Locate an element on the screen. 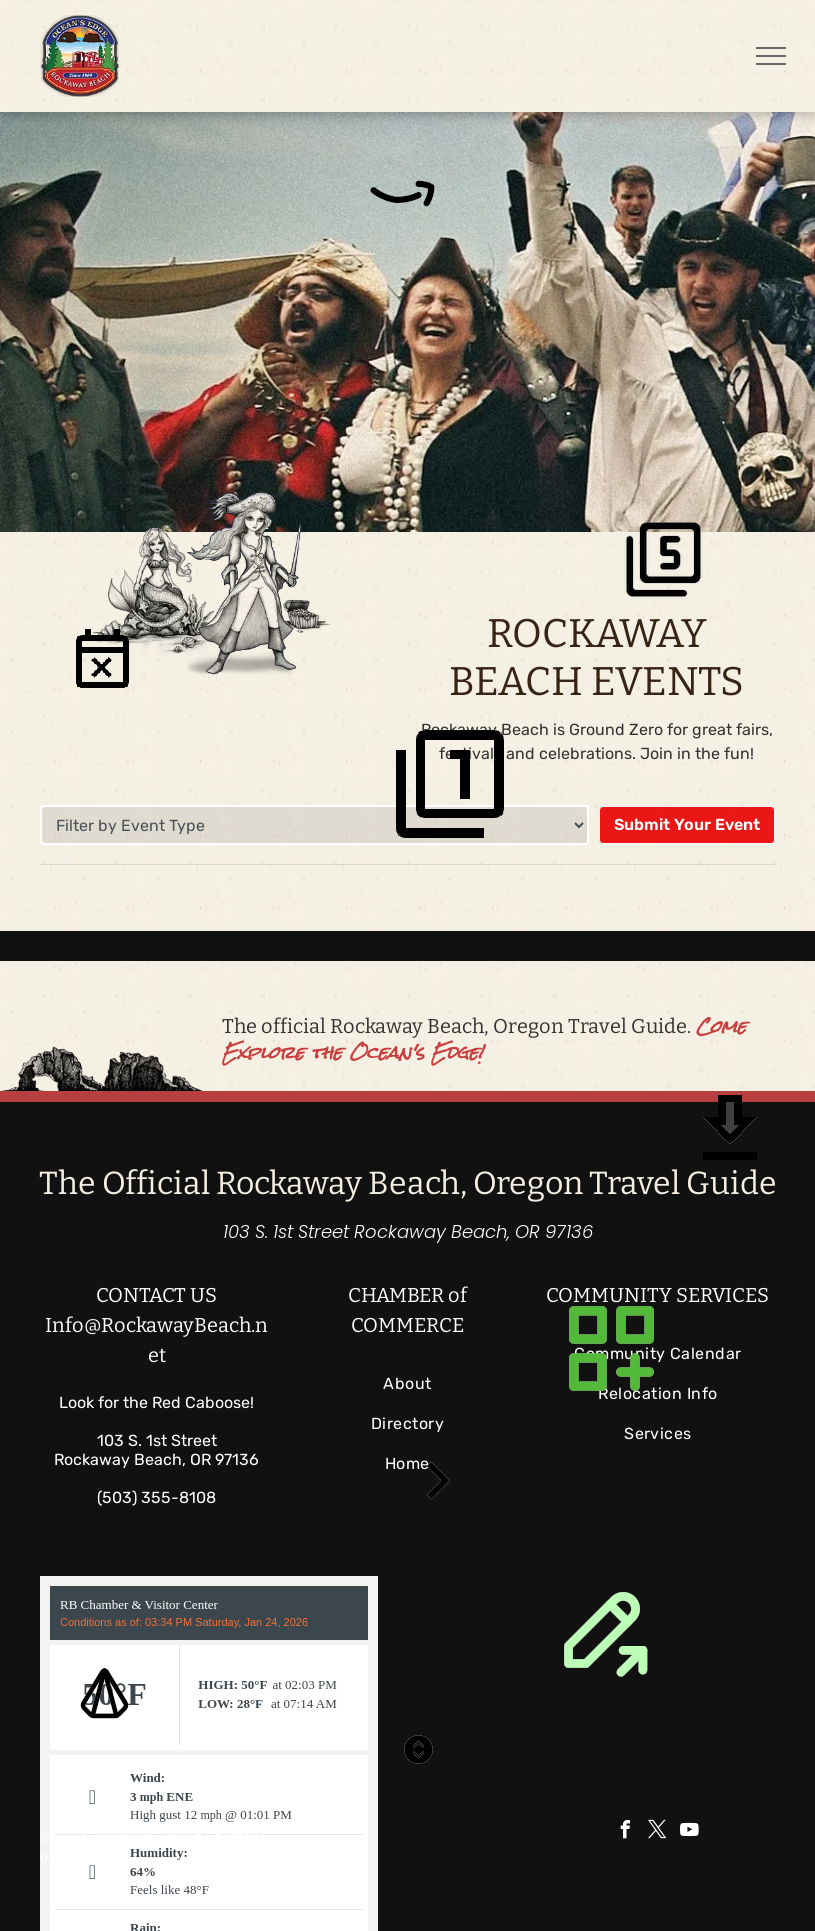 The width and height of the screenshot is (815, 1931). visit amazon website or app is located at coordinates (402, 193).